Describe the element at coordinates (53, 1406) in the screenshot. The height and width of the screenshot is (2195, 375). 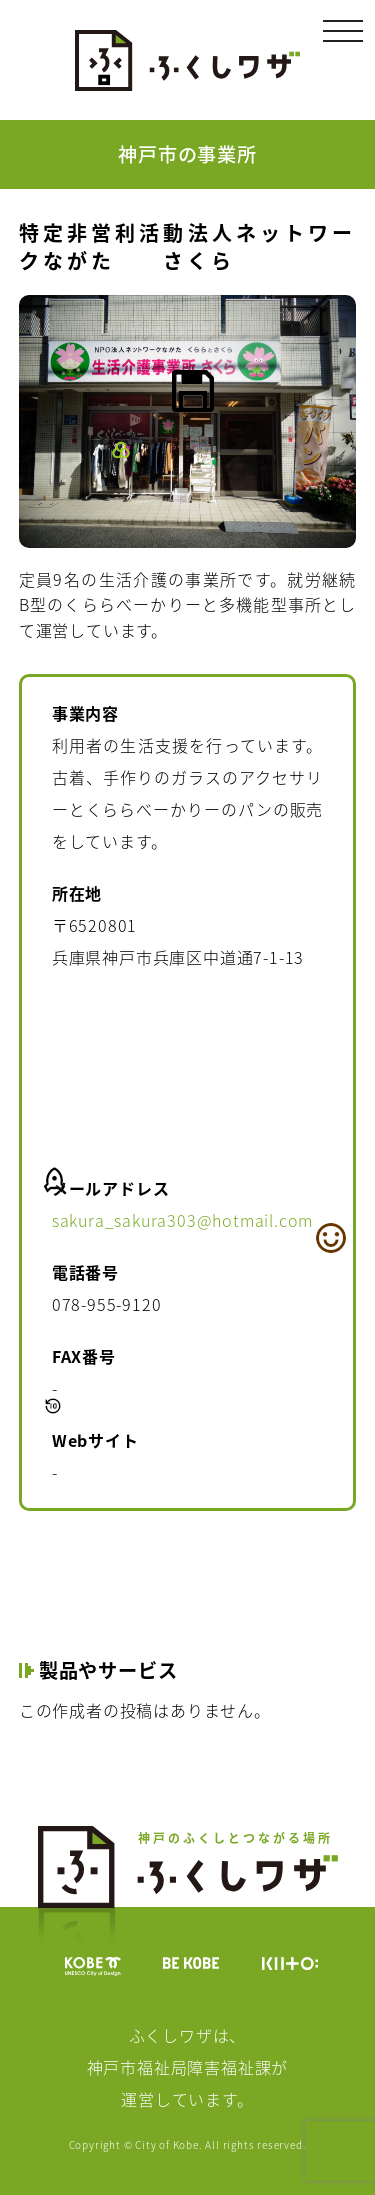
I see `skip back 10 seconds in playback` at that location.